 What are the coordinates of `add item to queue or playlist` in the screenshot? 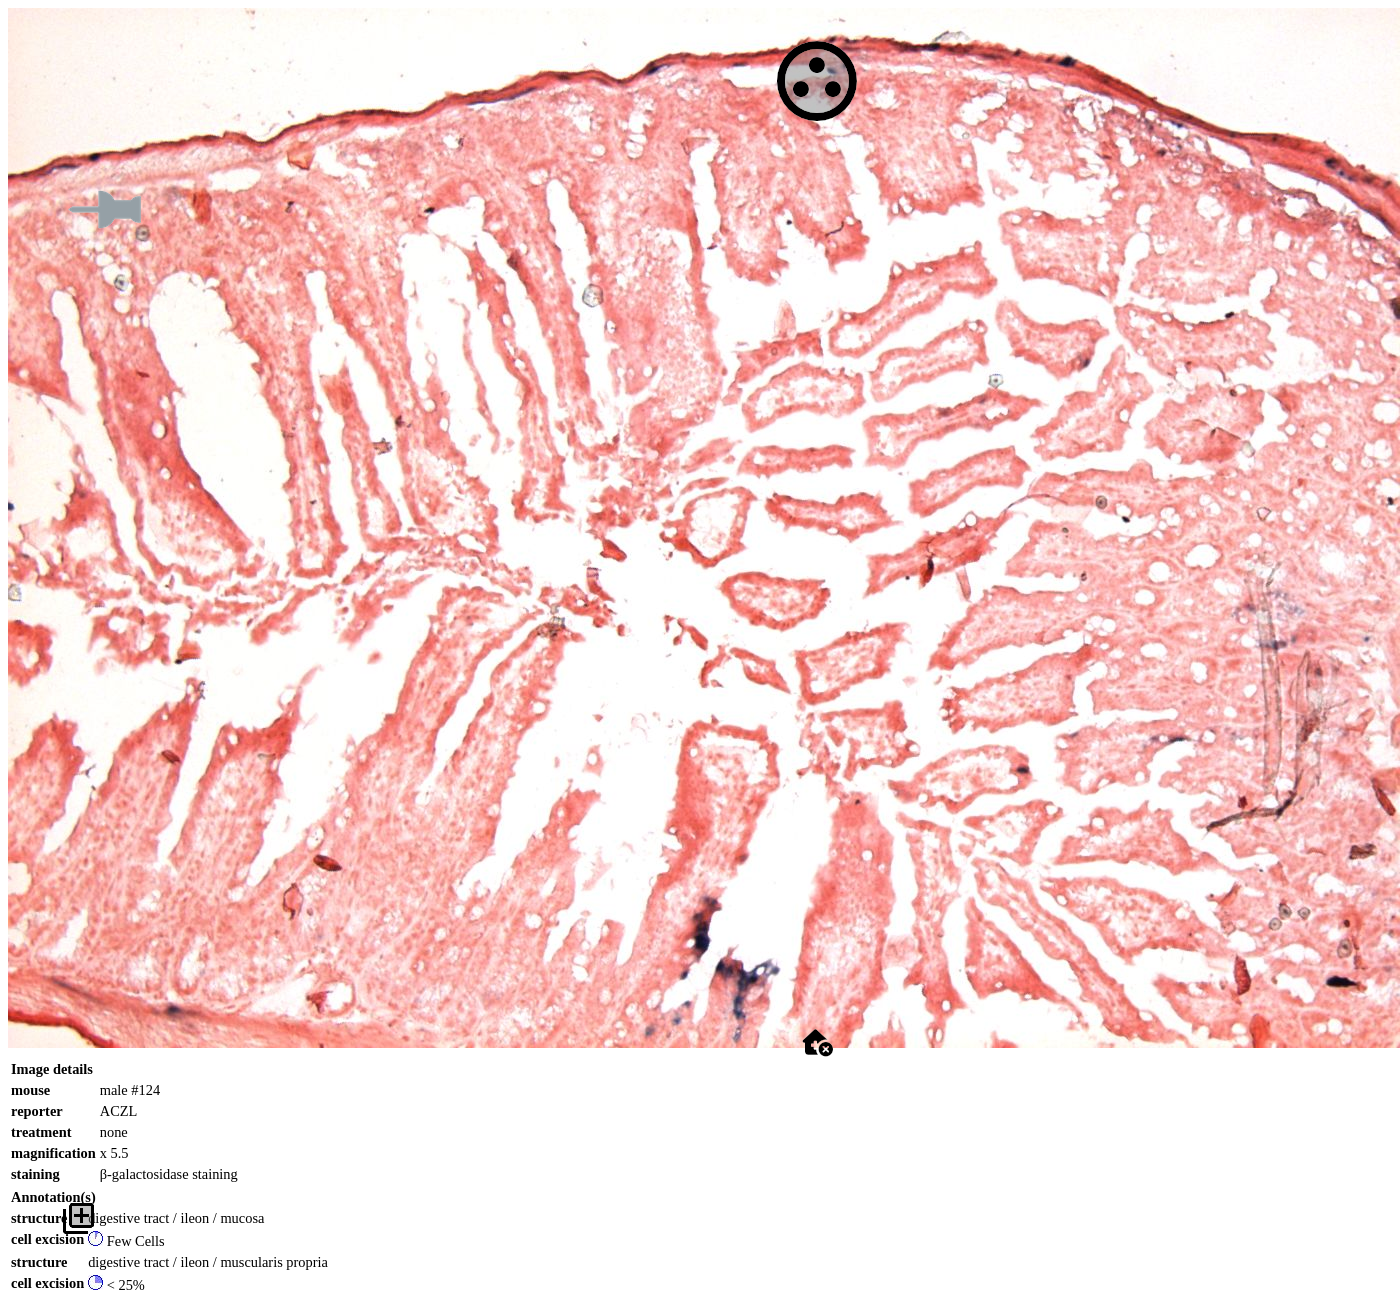 It's located at (78, 1218).